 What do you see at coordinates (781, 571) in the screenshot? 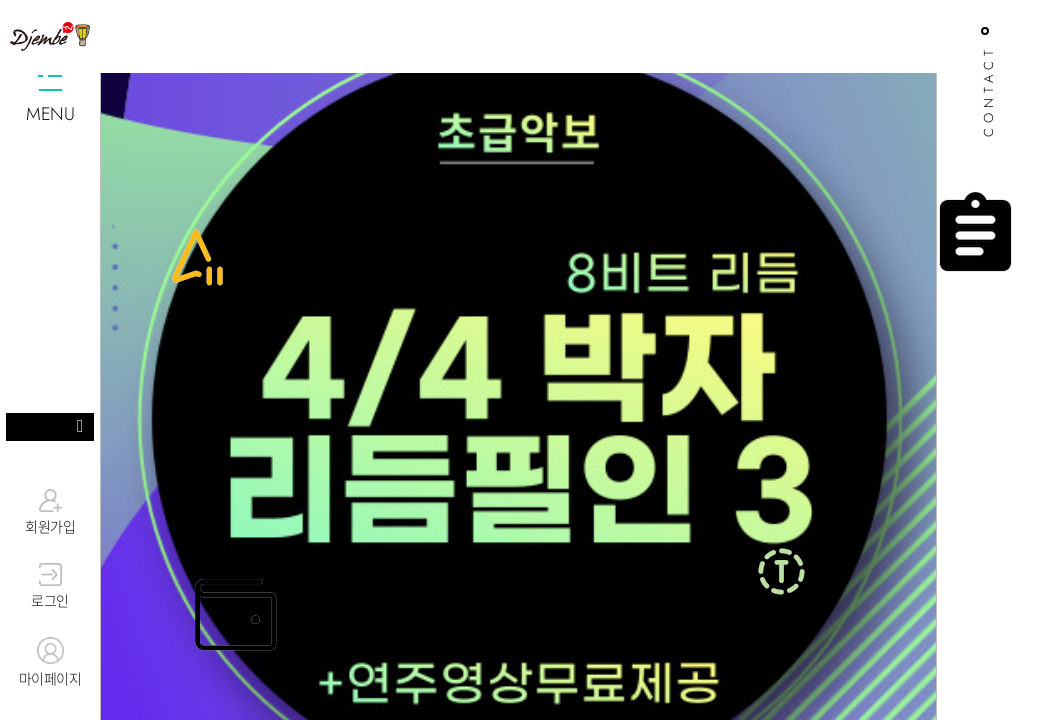
I see `indicates text formatting or typography options` at bounding box center [781, 571].